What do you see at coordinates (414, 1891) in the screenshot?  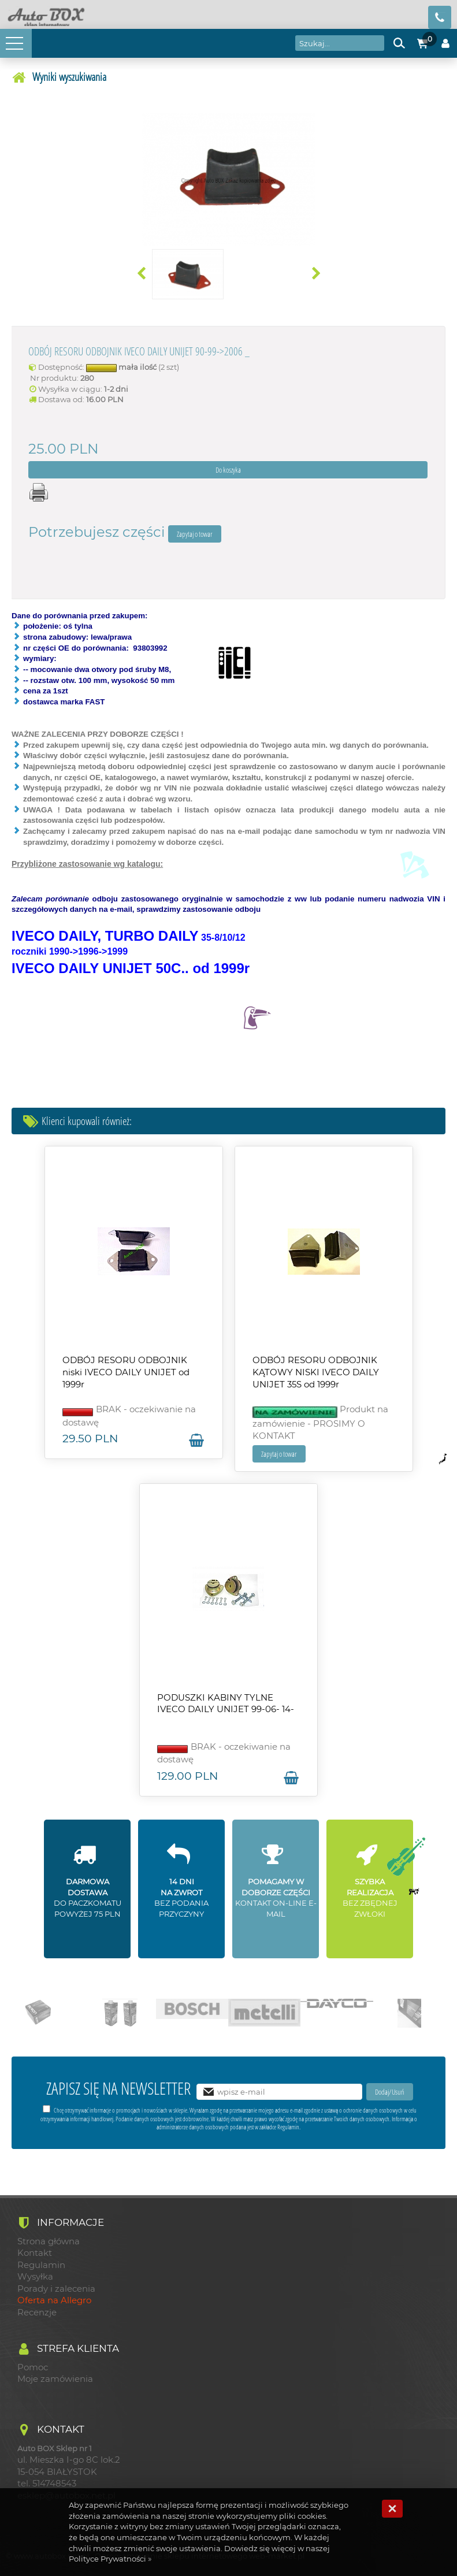 I see `select the MP5K submachine gun` at bounding box center [414, 1891].